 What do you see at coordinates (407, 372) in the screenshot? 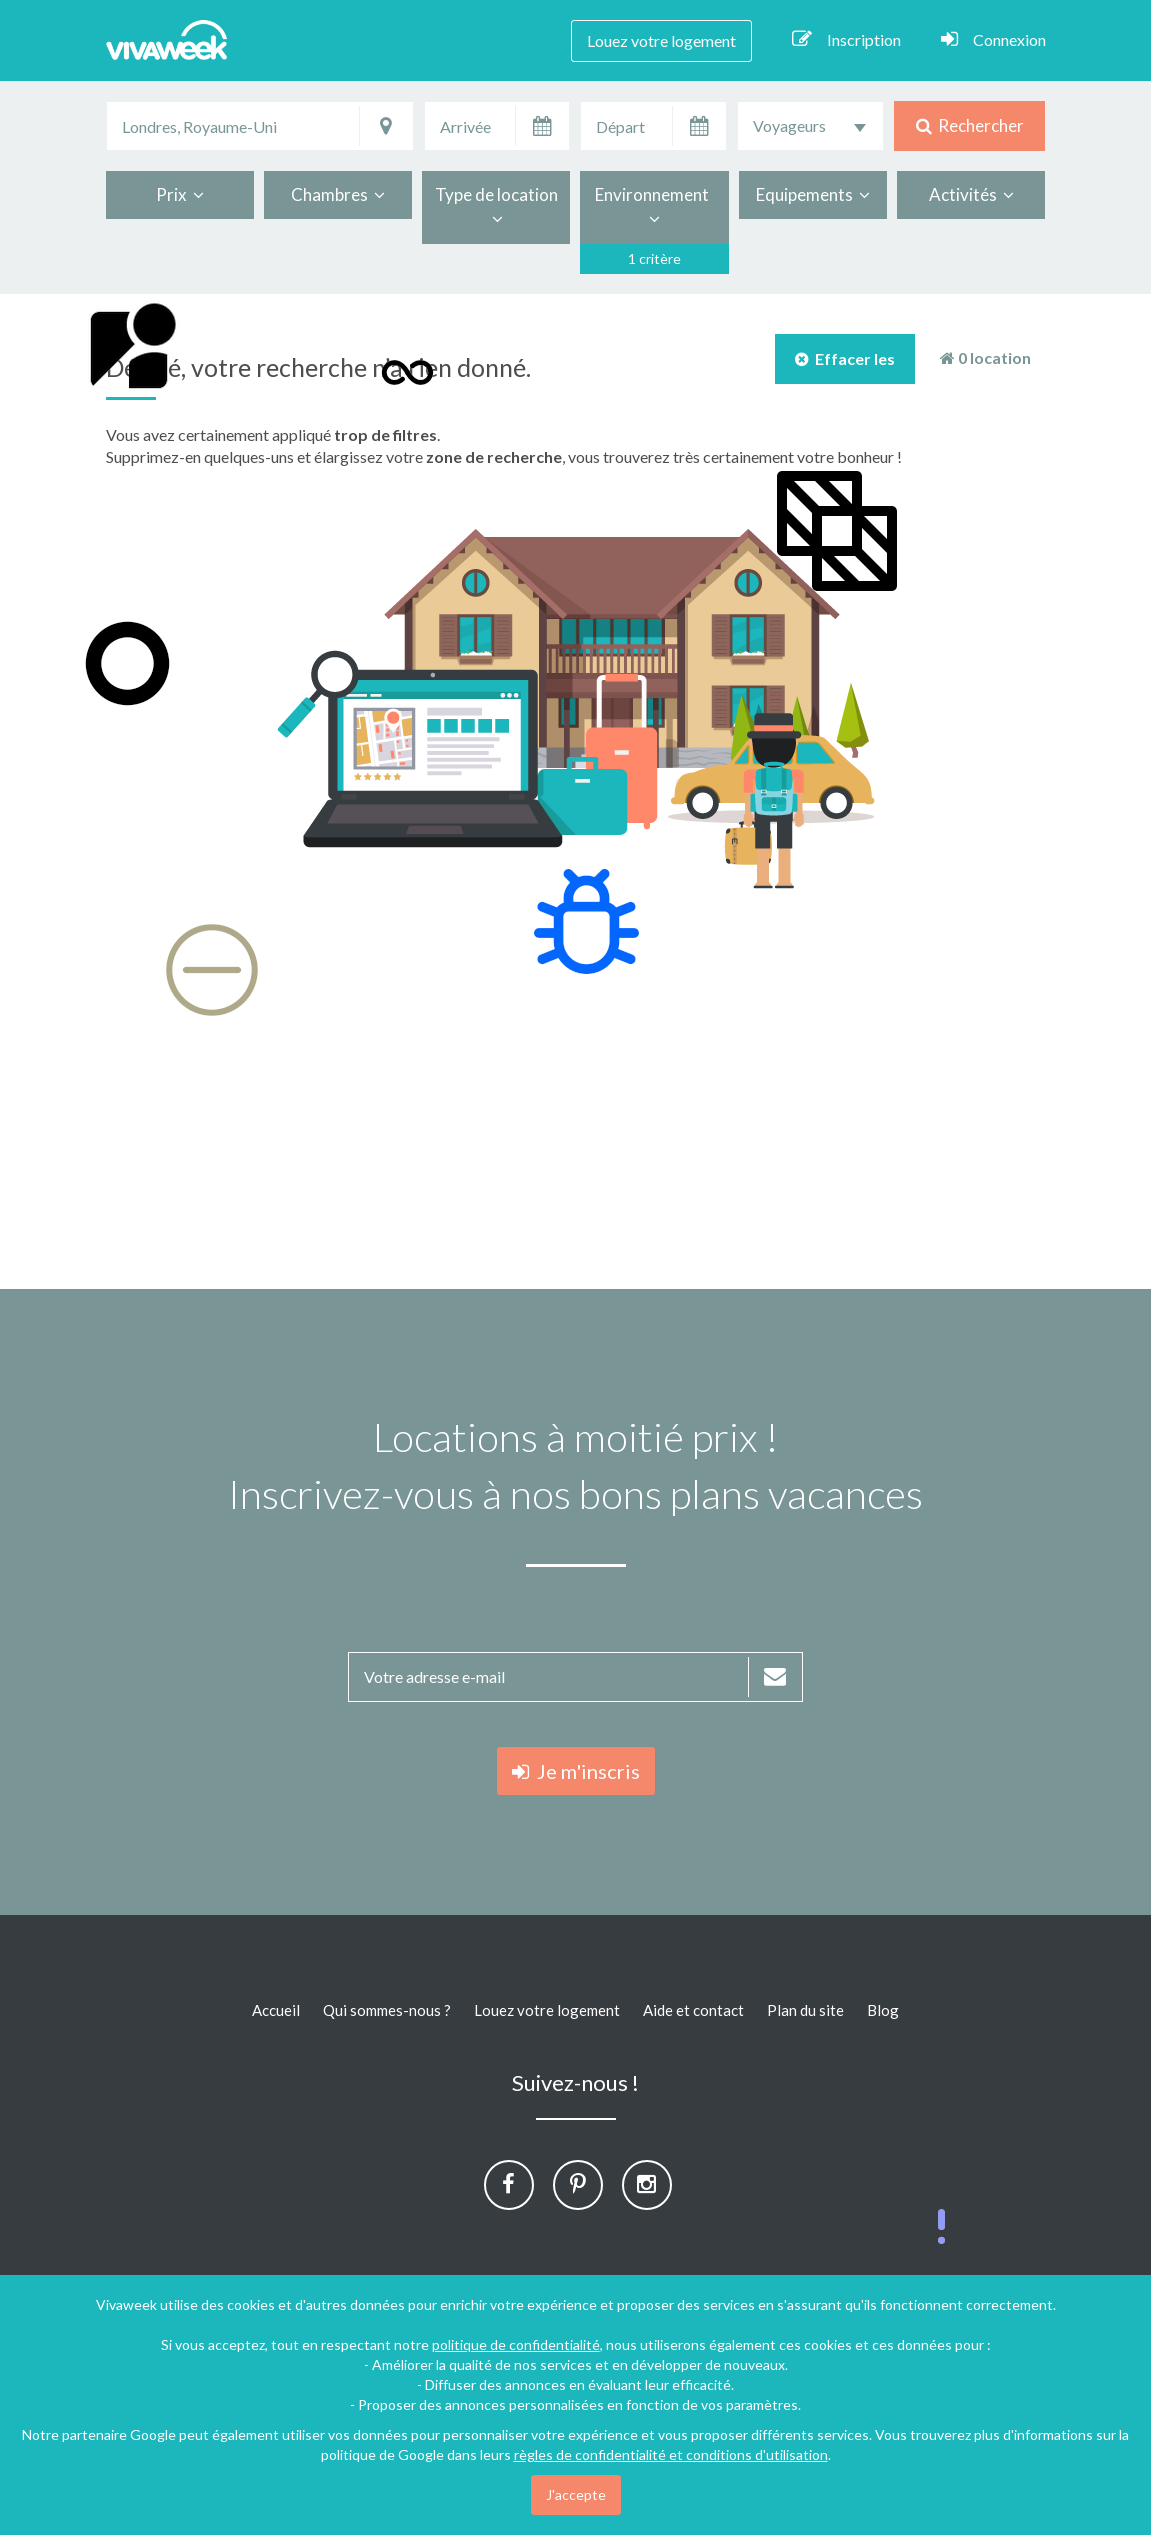
I see `enable infinite scroll or looping` at bounding box center [407, 372].